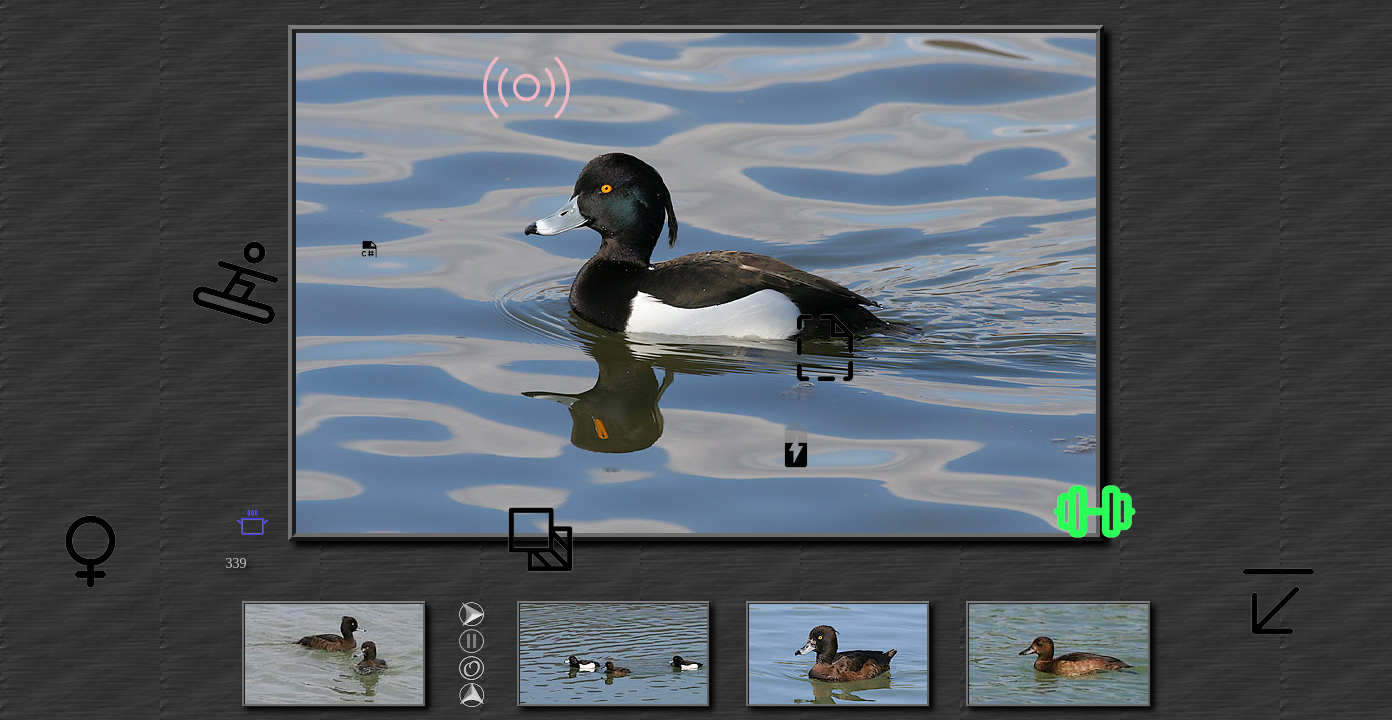  What do you see at coordinates (252, 524) in the screenshot?
I see `access recipes or cooking content` at bounding box center [252, 524].